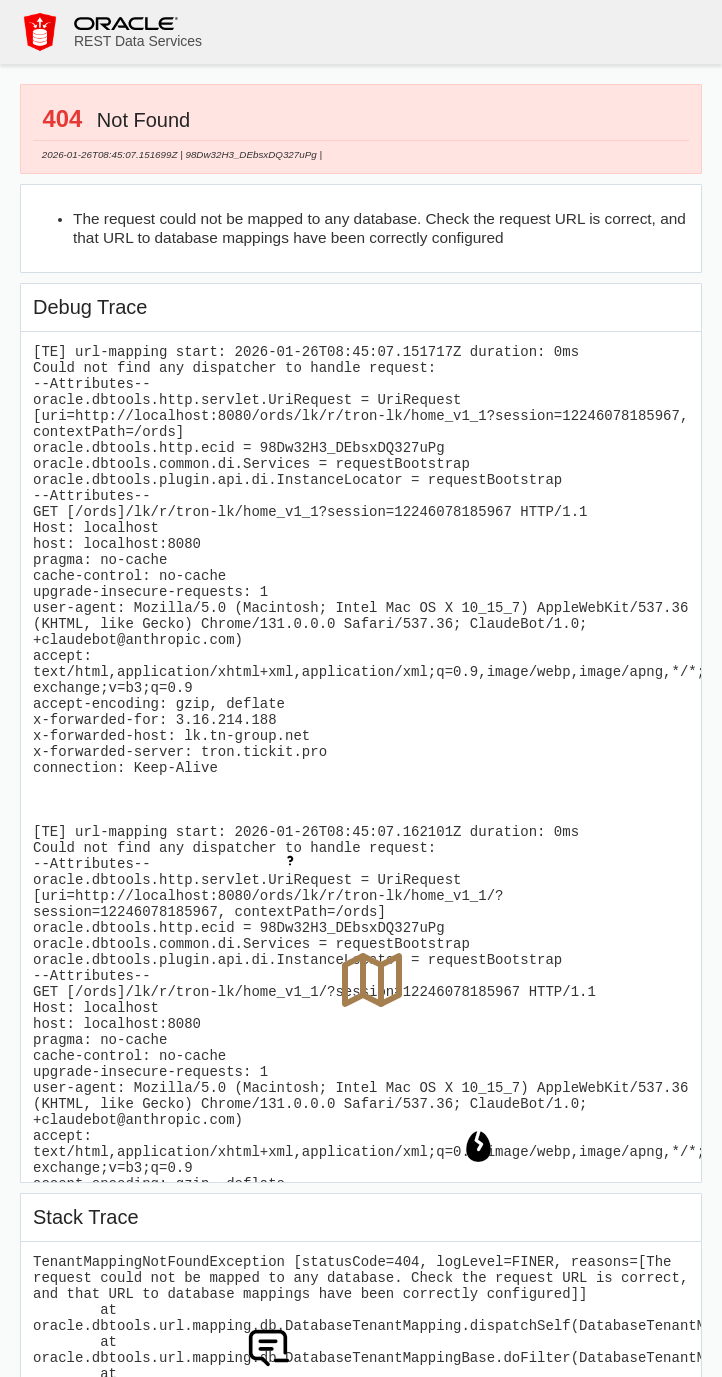 The image size is (722, 1377). What do you see at coordinates (372, 980) in the screenshot?
I see `view map or navigation` at bounding box center [372, 980].